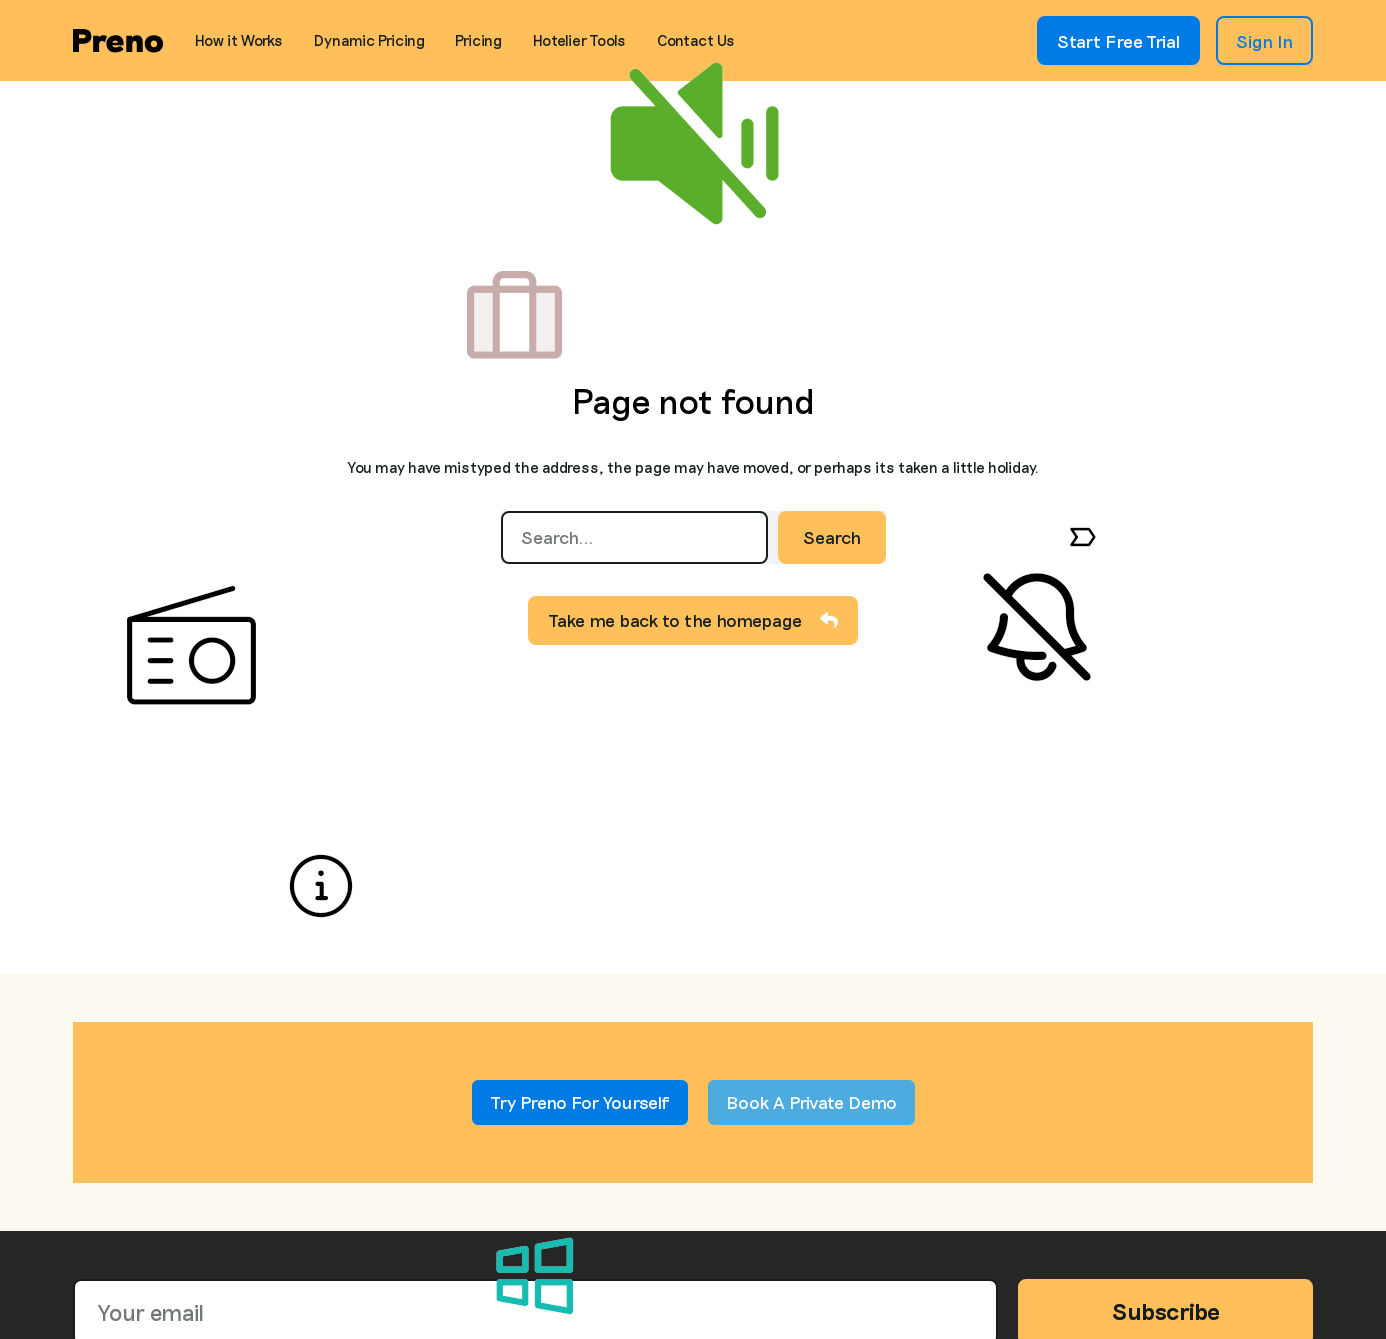 The width and height of the screenshot is (1386, 1339). What do you see at coordinates (191, 655) in the screenshot?
I see `open radio or audio streaming` at bounding box center [191, 655].